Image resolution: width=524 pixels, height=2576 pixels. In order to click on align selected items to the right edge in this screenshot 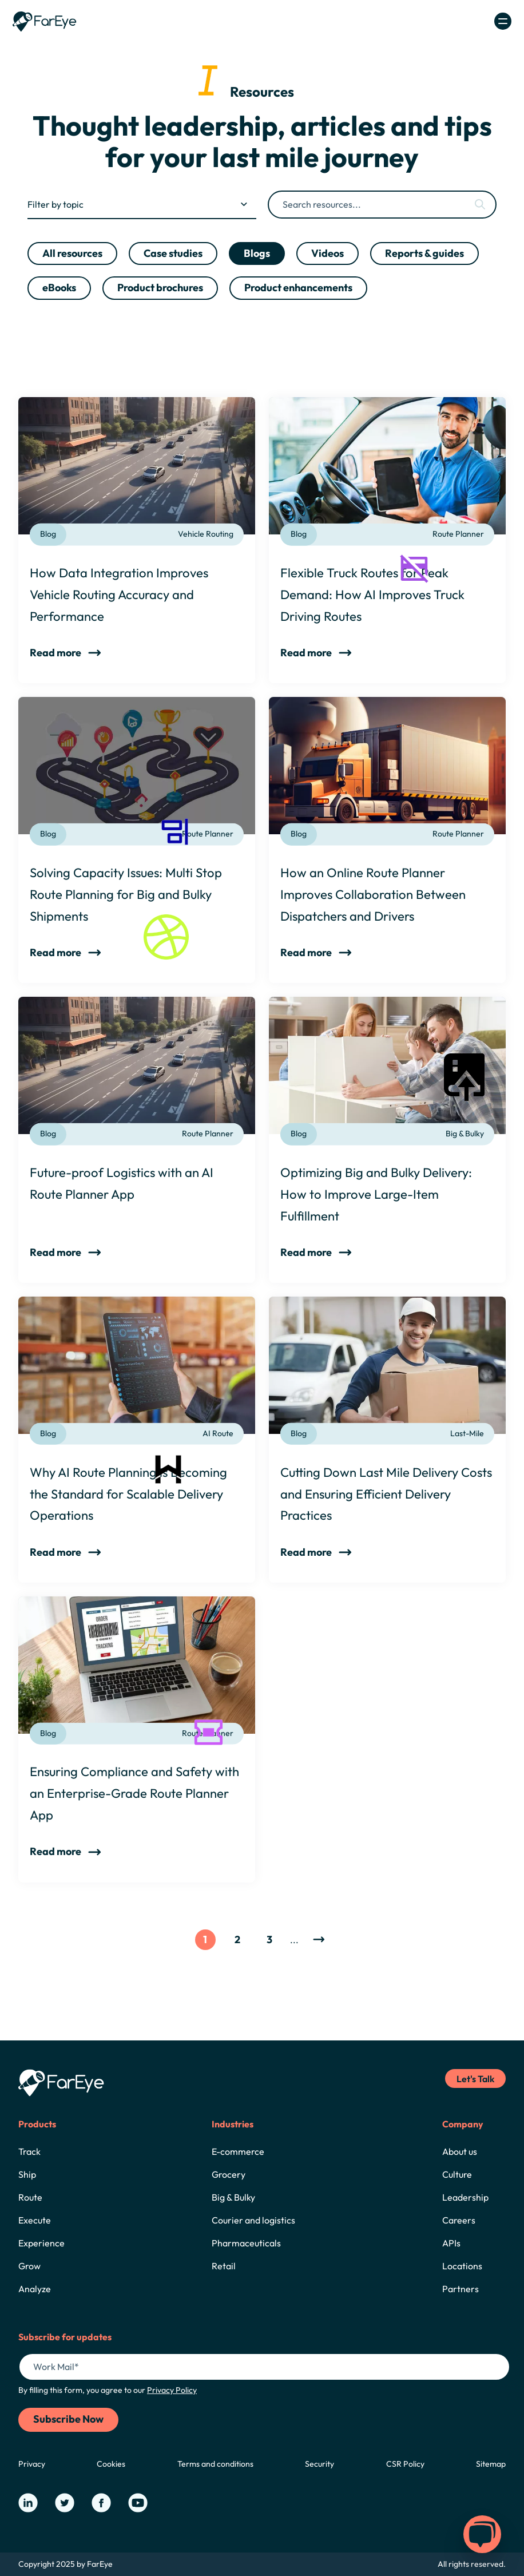, I will do `click(174, 831)`.